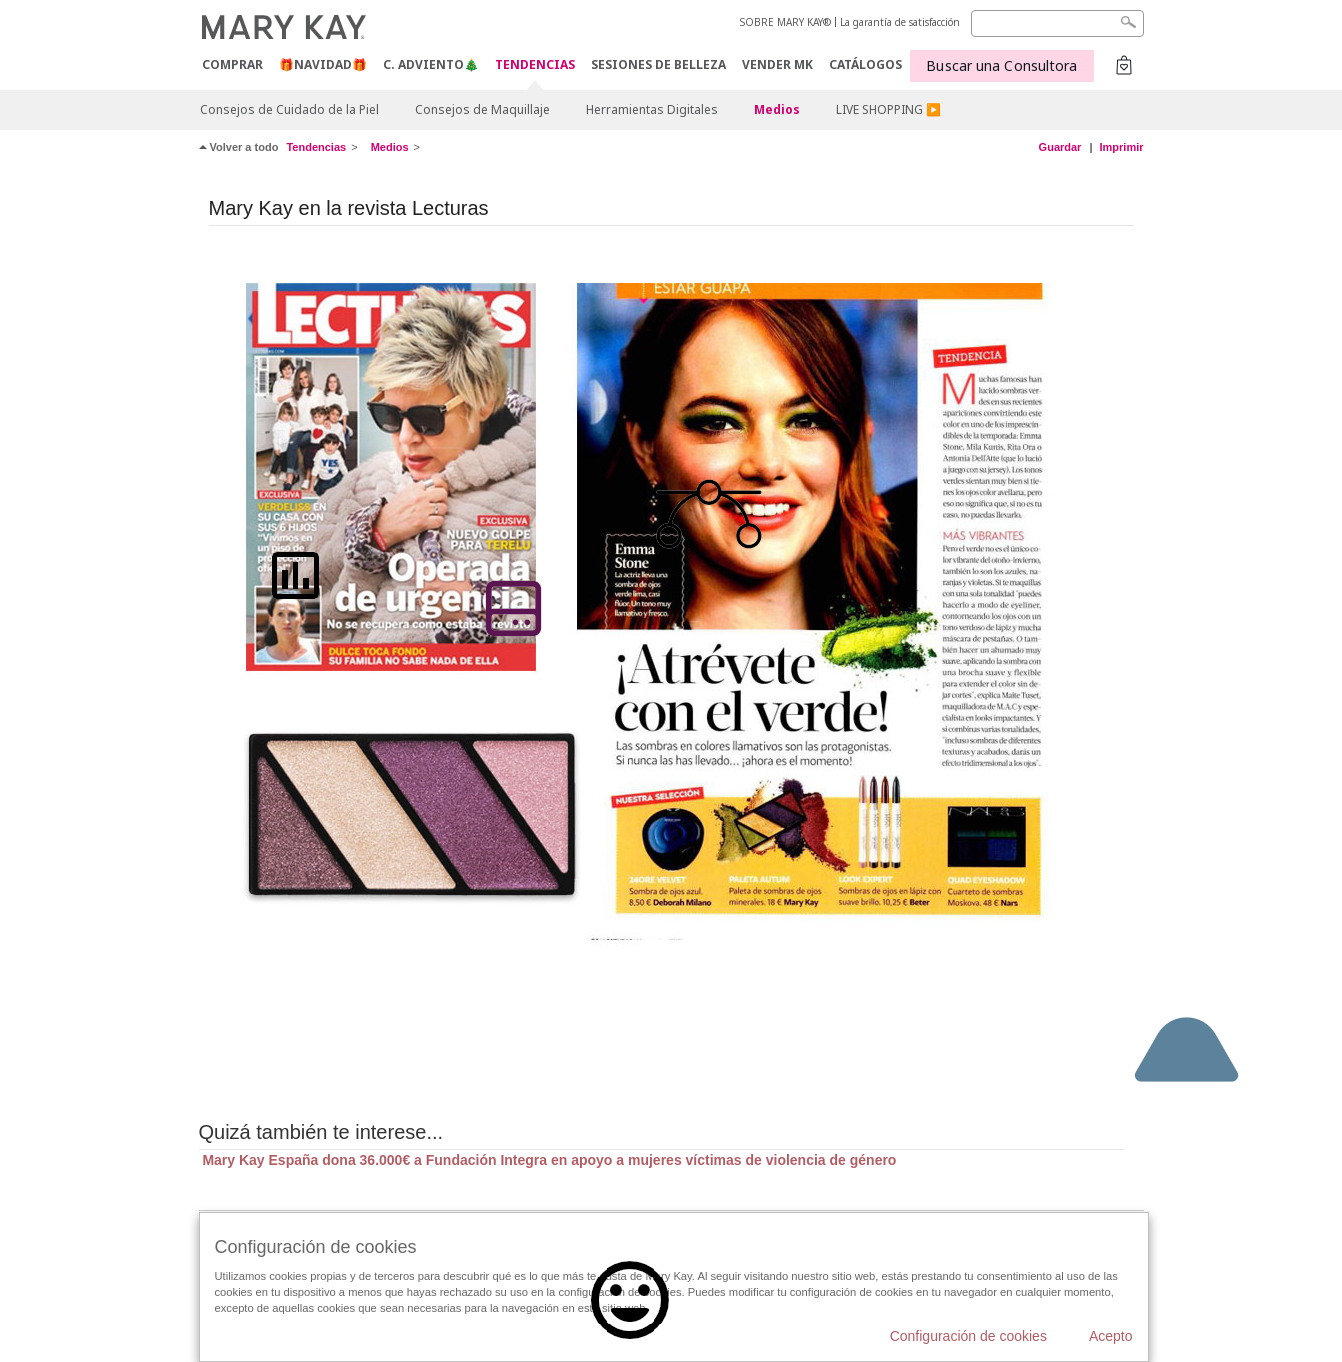 Image resolution: width=1342 pixels, height=1362 pixels. What do you see at coordinates (513, 608) in the screenshot?
I see `access storage or disk management` at bounding box center [513, 608].